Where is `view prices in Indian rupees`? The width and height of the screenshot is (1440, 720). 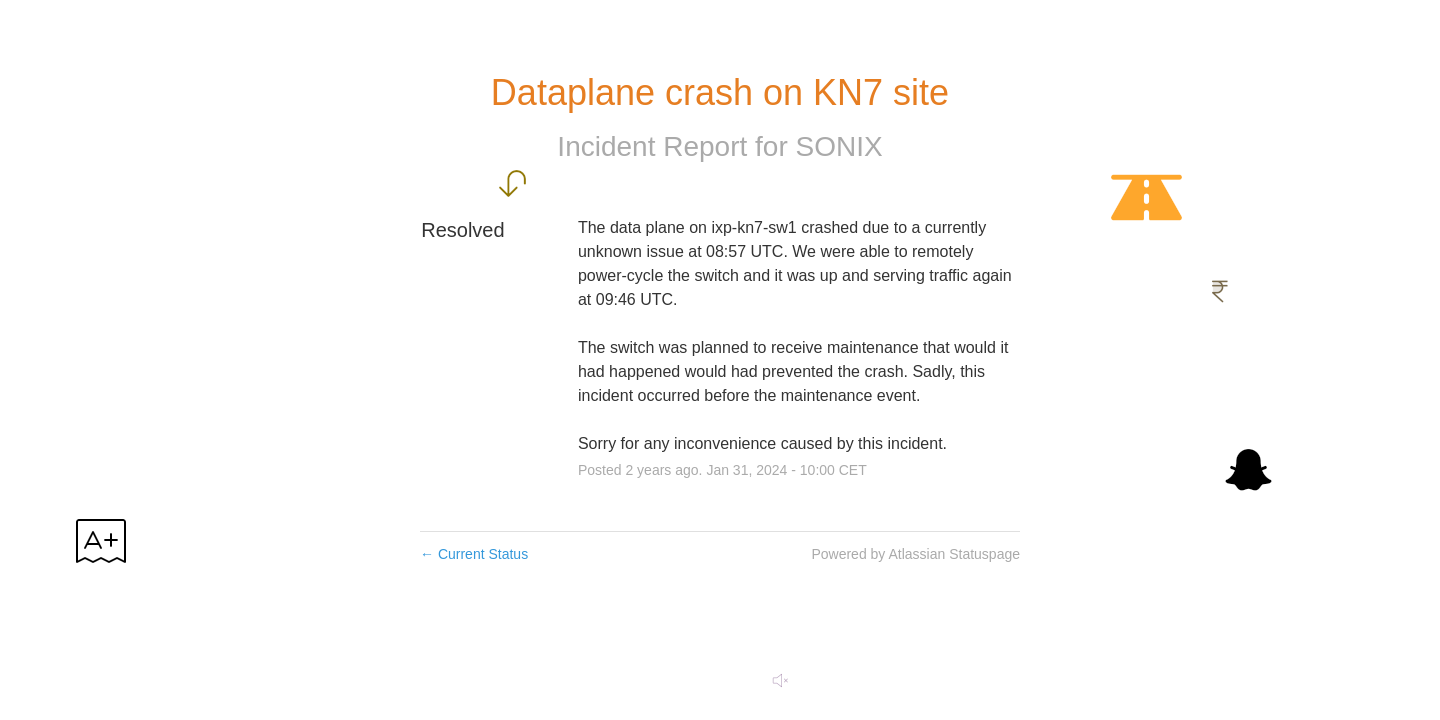
view prices in Indian rupees is located at coordinates (1219, 291).